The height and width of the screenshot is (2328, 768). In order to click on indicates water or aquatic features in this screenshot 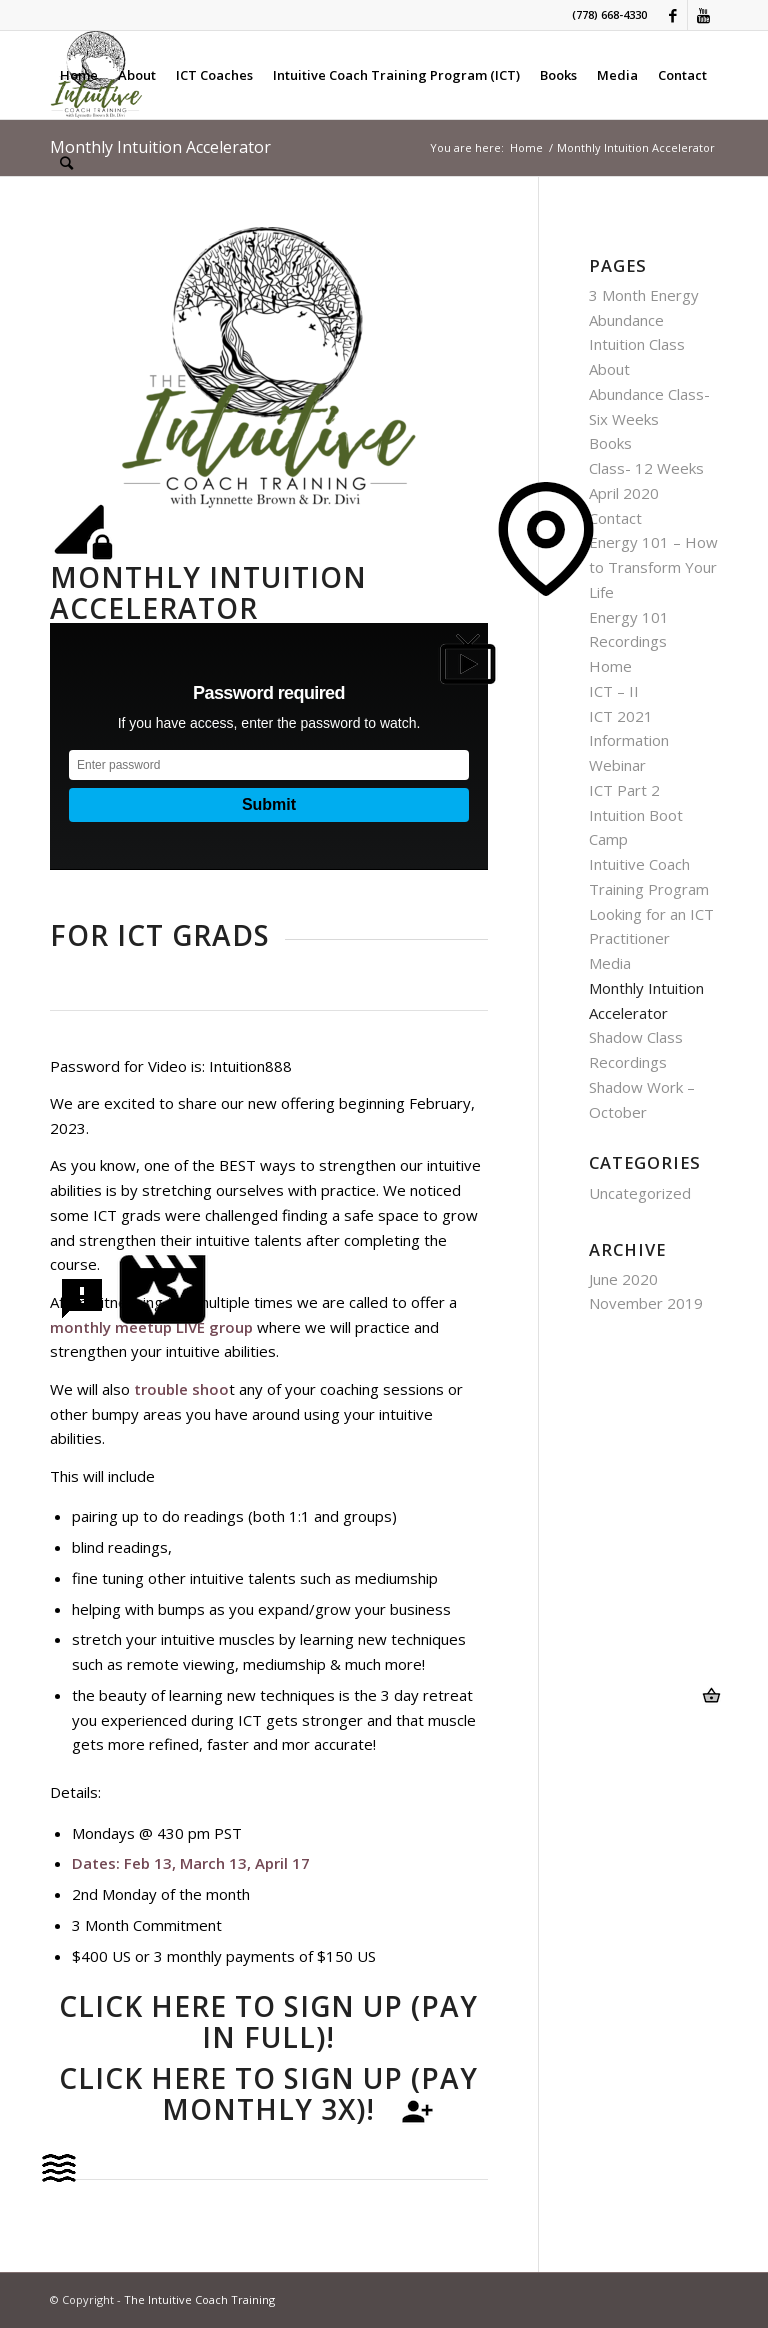, I will do `click(59, 2168)`.